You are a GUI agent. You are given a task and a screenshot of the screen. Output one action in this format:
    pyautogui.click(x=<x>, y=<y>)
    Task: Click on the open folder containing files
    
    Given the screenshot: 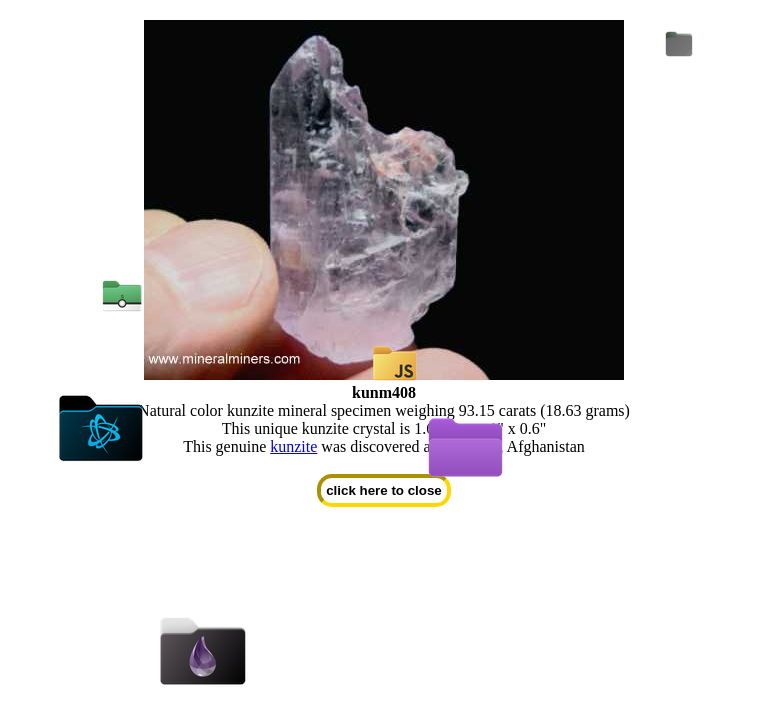 What is the action you would take?
    pyautogui.click(x=465, y=447)
    